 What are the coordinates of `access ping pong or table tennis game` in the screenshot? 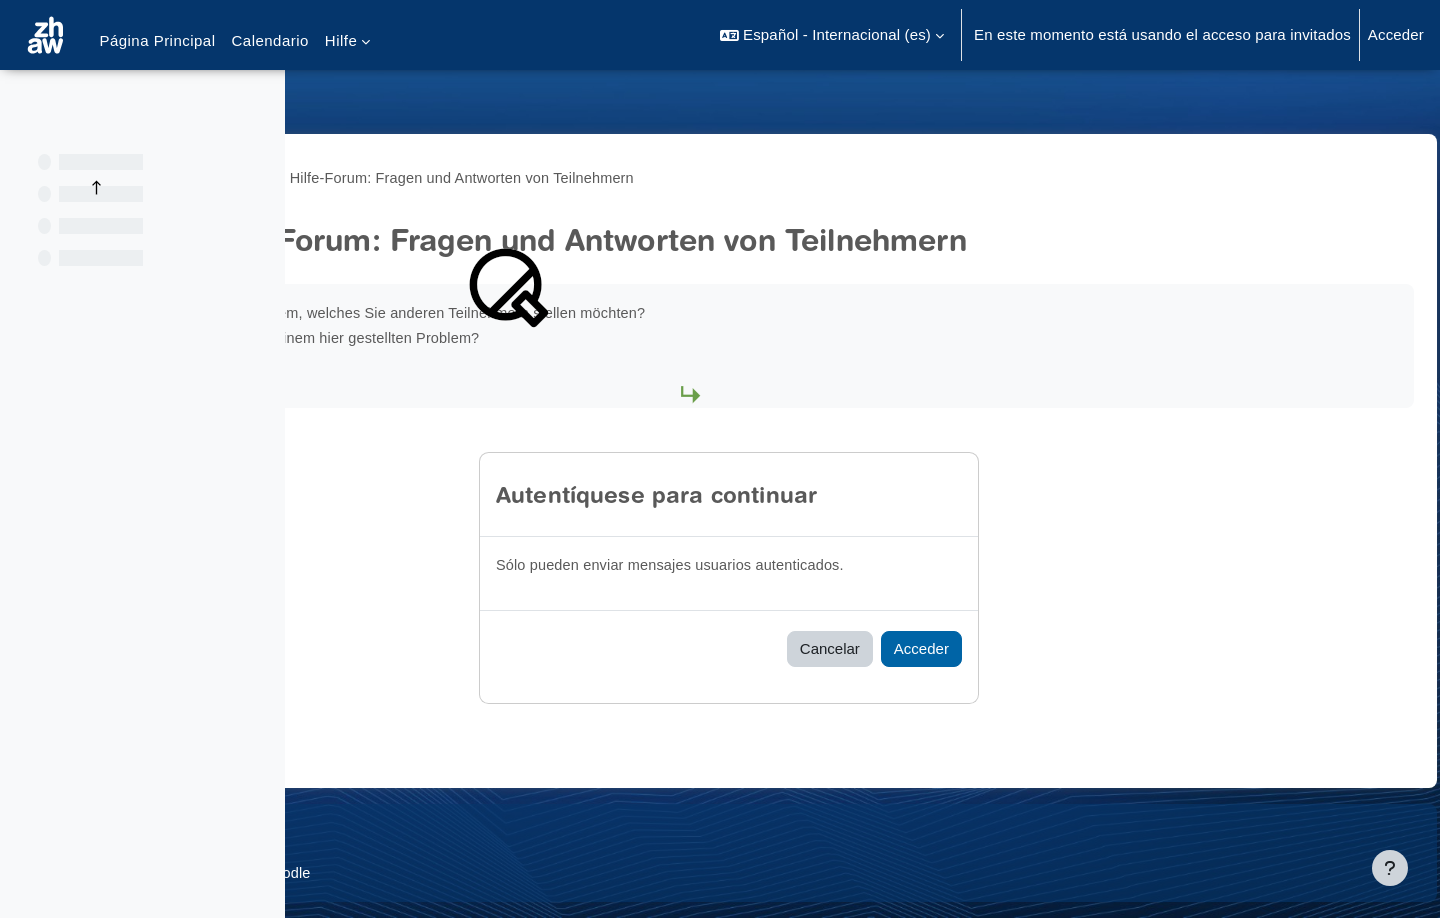 It's located at (507, 286).